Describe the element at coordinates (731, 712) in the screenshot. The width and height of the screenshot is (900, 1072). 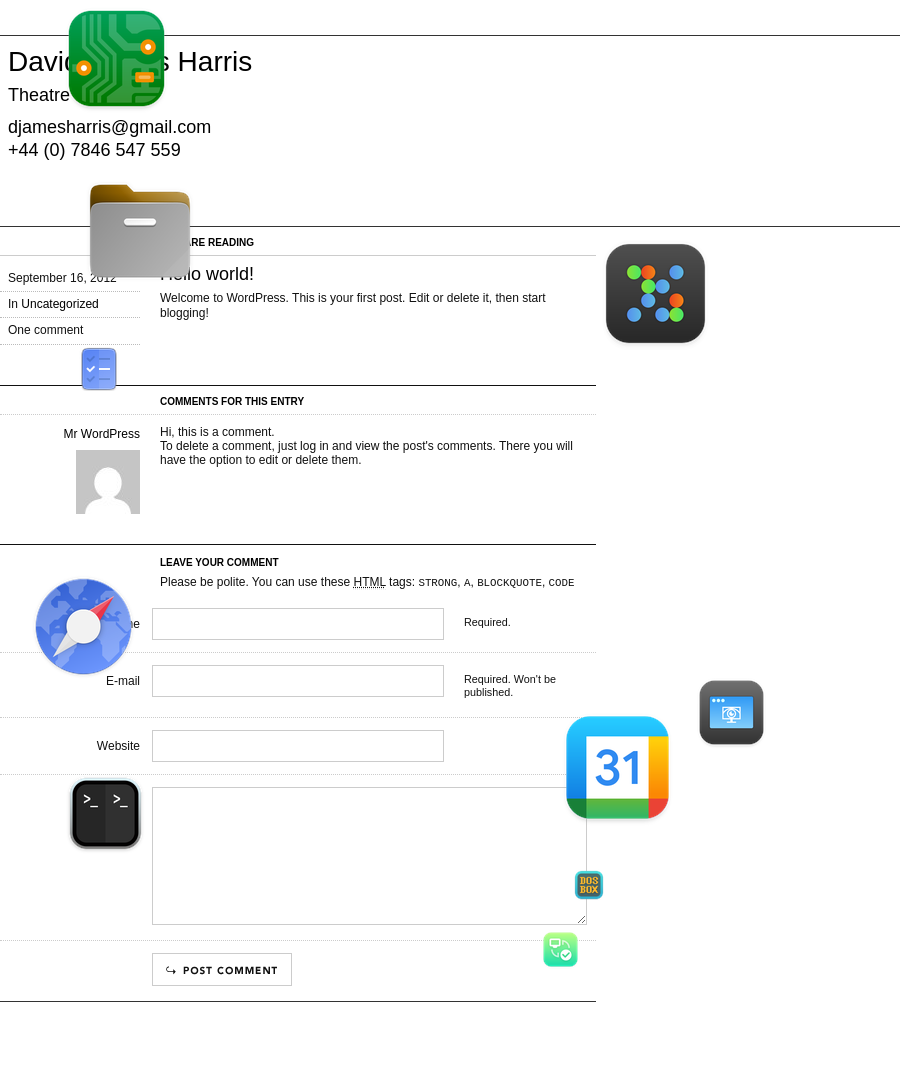
I see `open remote desktop or screen sharing preferences` at that location.